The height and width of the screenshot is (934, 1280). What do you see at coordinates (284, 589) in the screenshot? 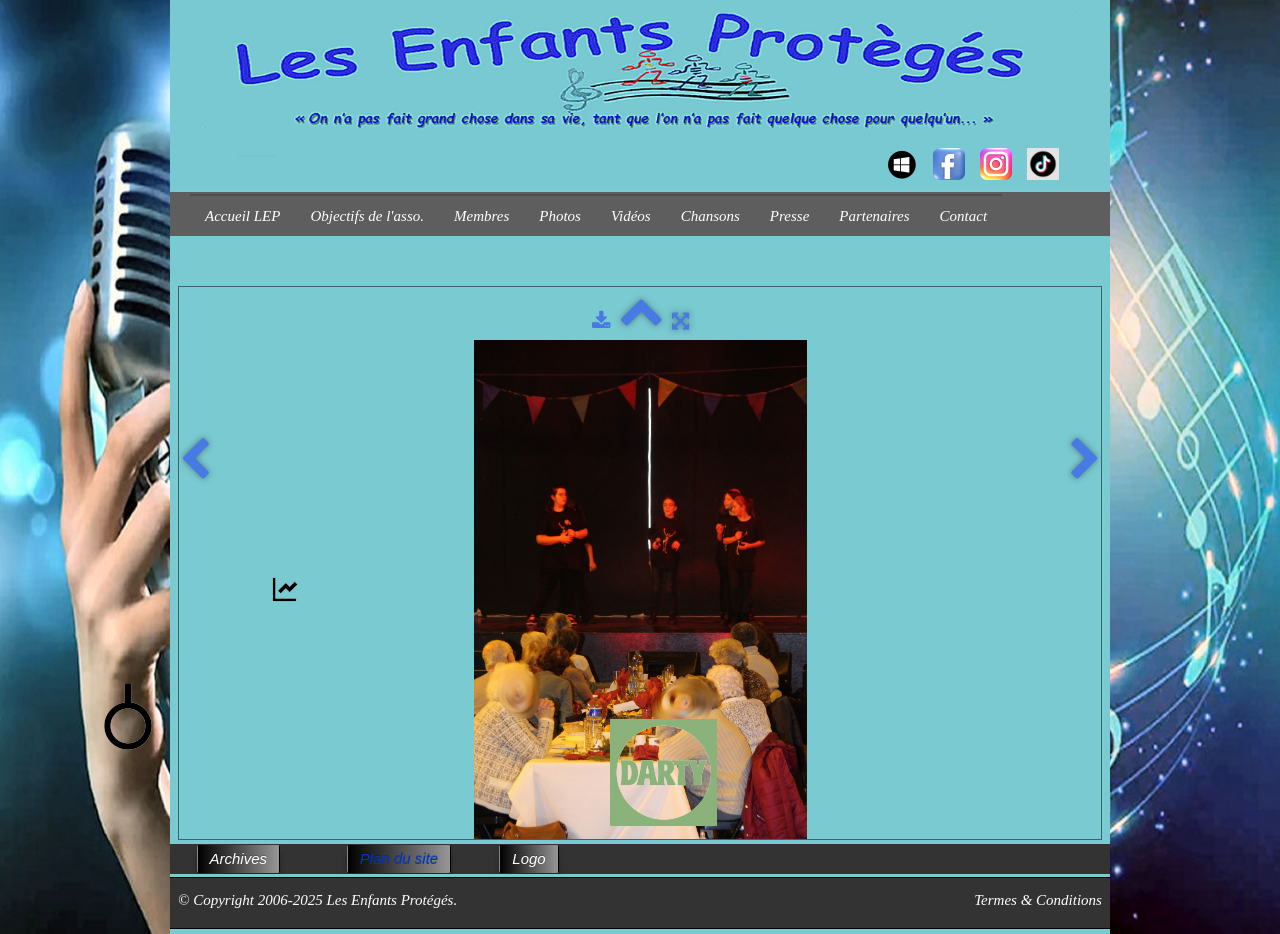
I see `view analytics and performance trends` at bounding box center [284, 589].